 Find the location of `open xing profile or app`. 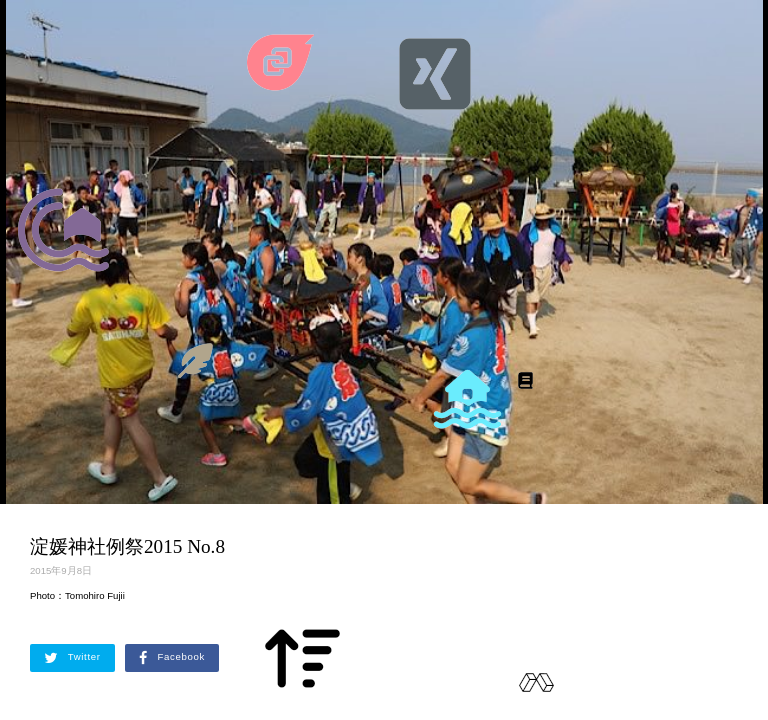

open xing profile or app is located at coordinates (435, 74).